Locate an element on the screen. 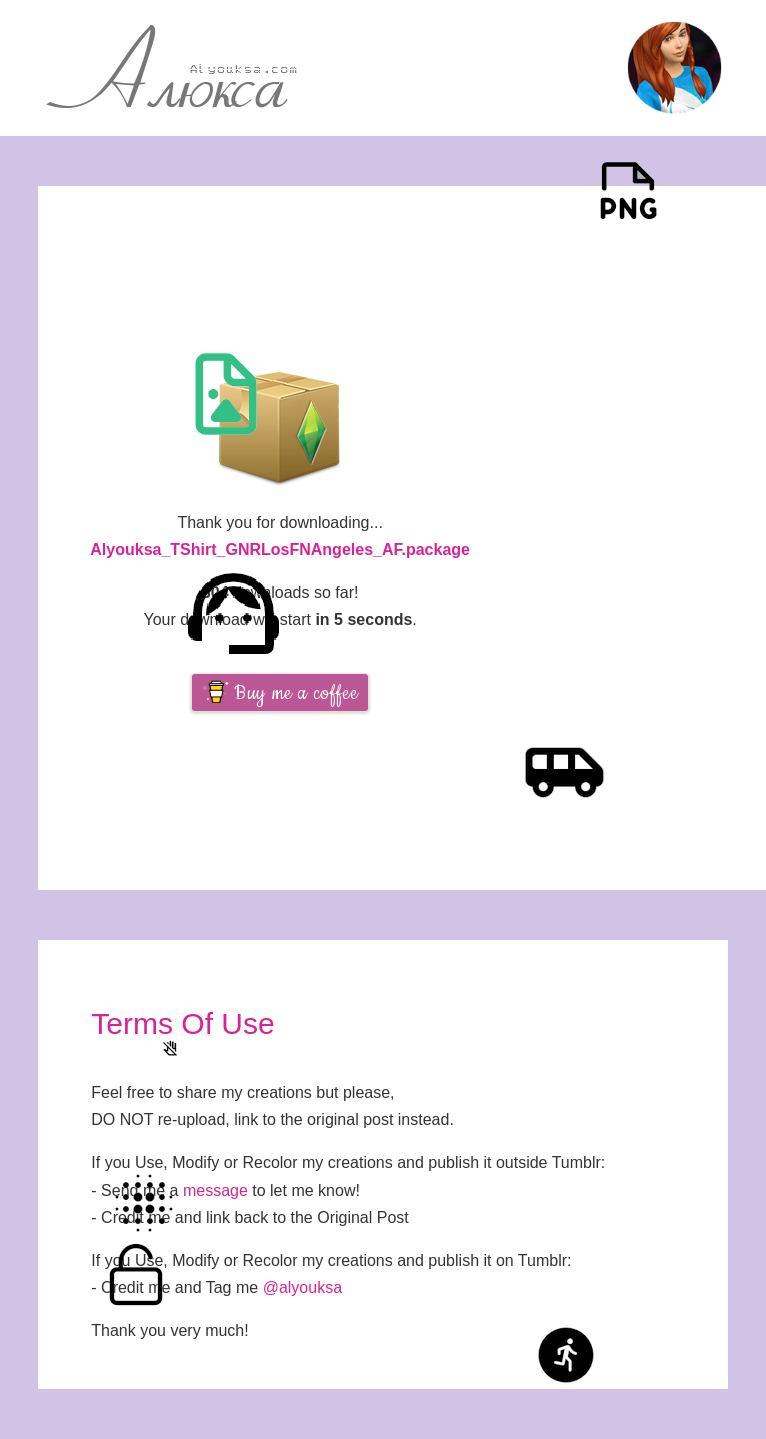  contact customer support is located at coordinates (233, 613).